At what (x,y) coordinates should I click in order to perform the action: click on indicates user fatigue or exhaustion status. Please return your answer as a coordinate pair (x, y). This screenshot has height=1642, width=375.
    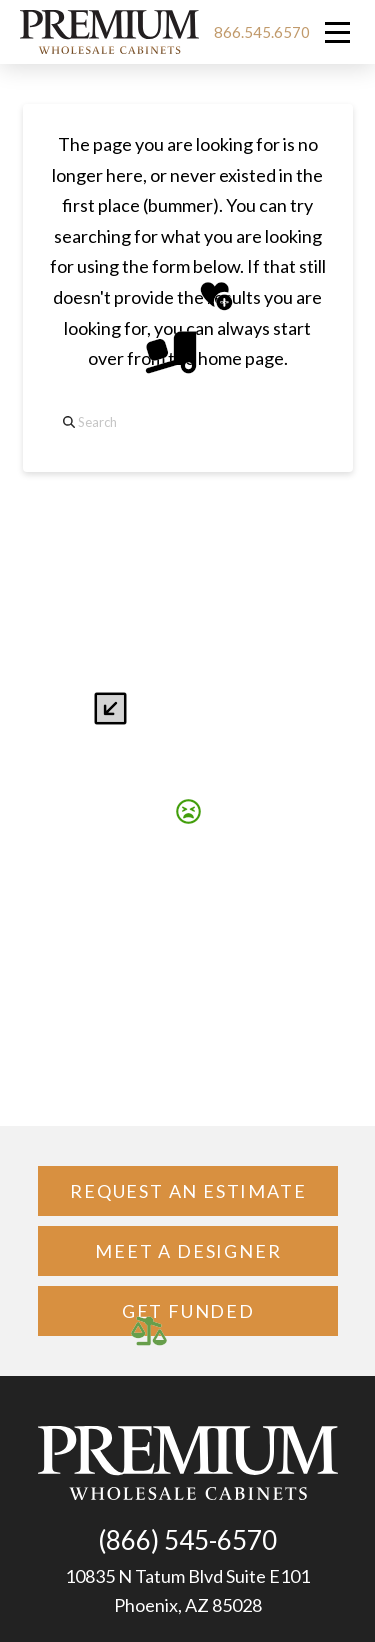
    Looking at the image, I should click on (188, 811).